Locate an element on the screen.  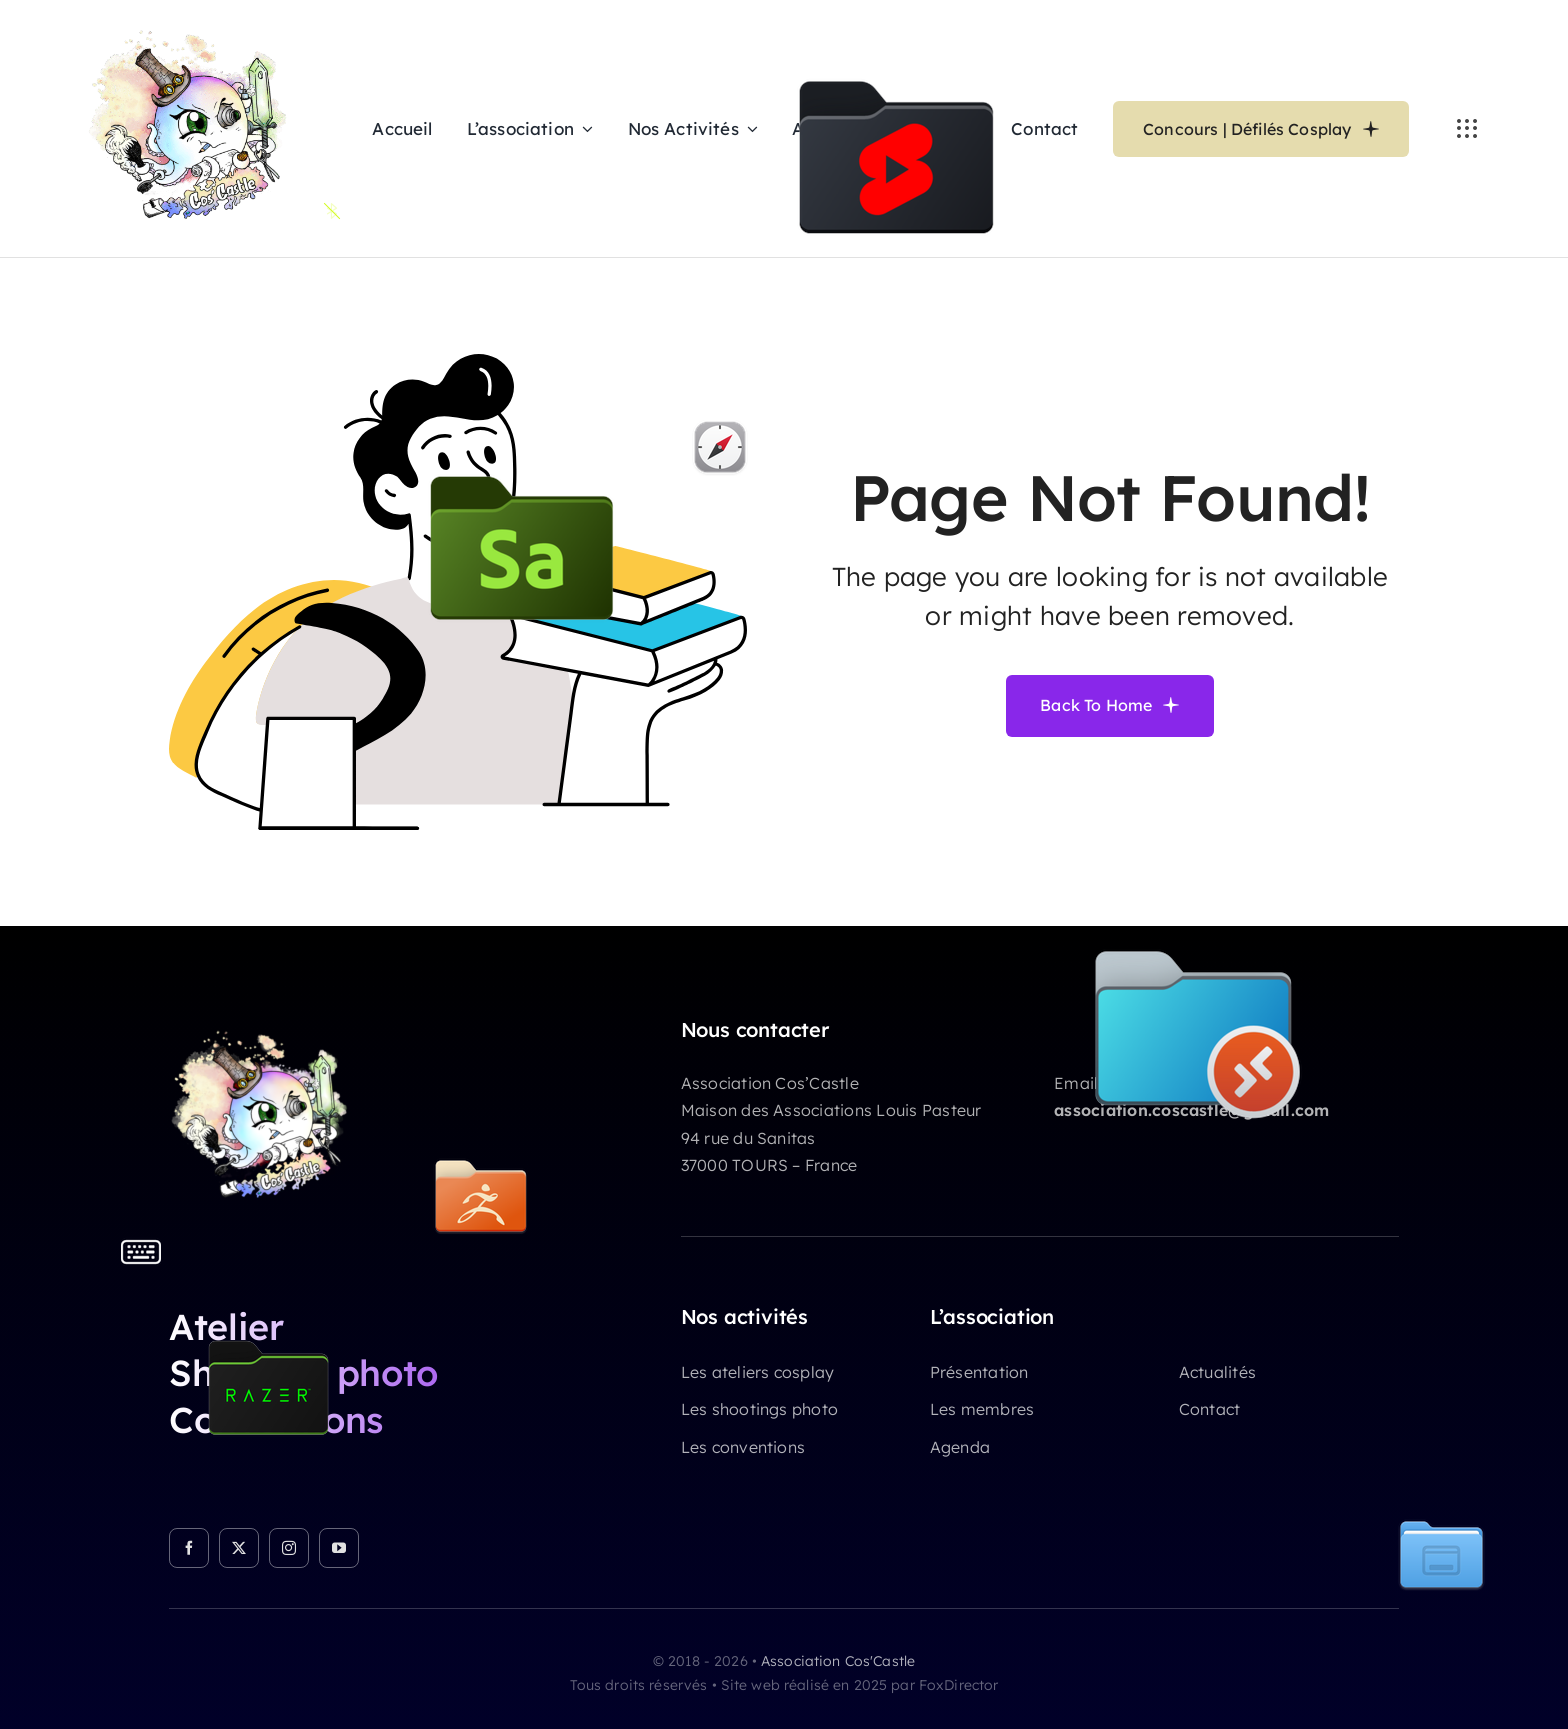
open desktop folder is located at coordinates (1441, 1554).